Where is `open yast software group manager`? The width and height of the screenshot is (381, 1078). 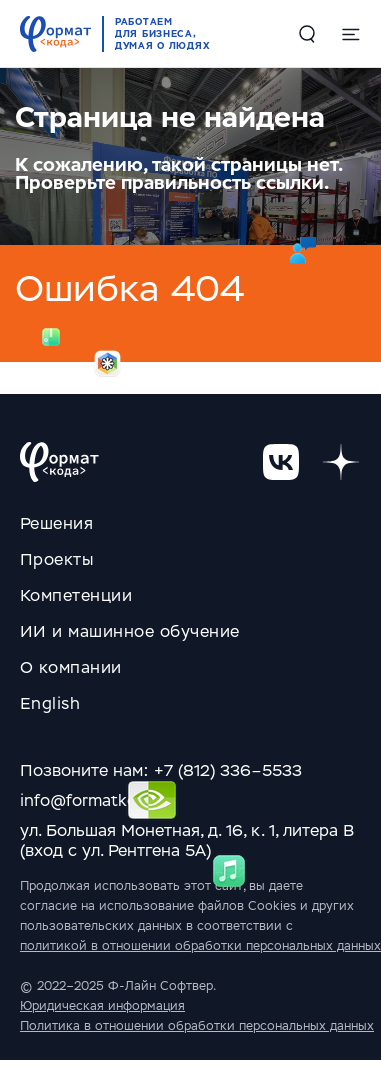
open yast software group manager is located at coordinates (51, 337).